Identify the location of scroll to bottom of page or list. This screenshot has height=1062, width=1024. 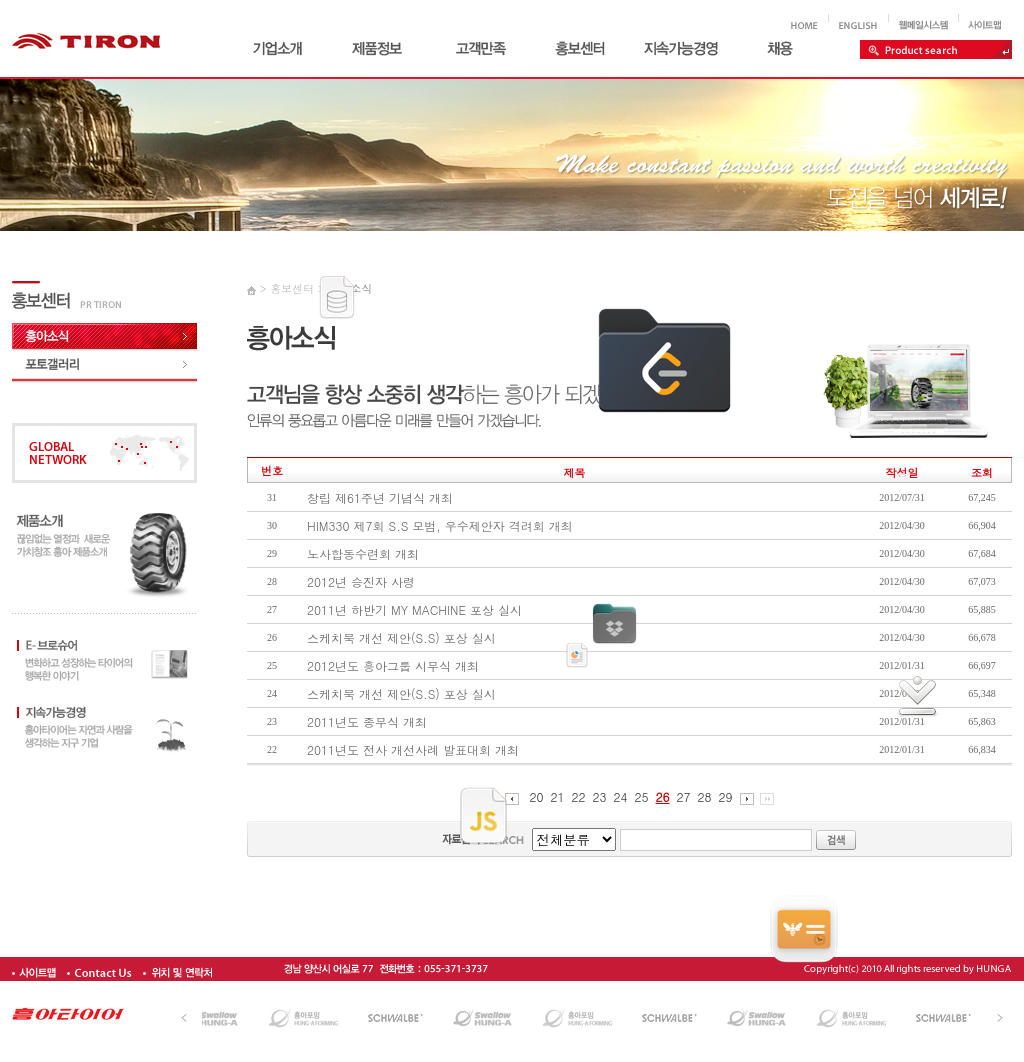
(917, 696).